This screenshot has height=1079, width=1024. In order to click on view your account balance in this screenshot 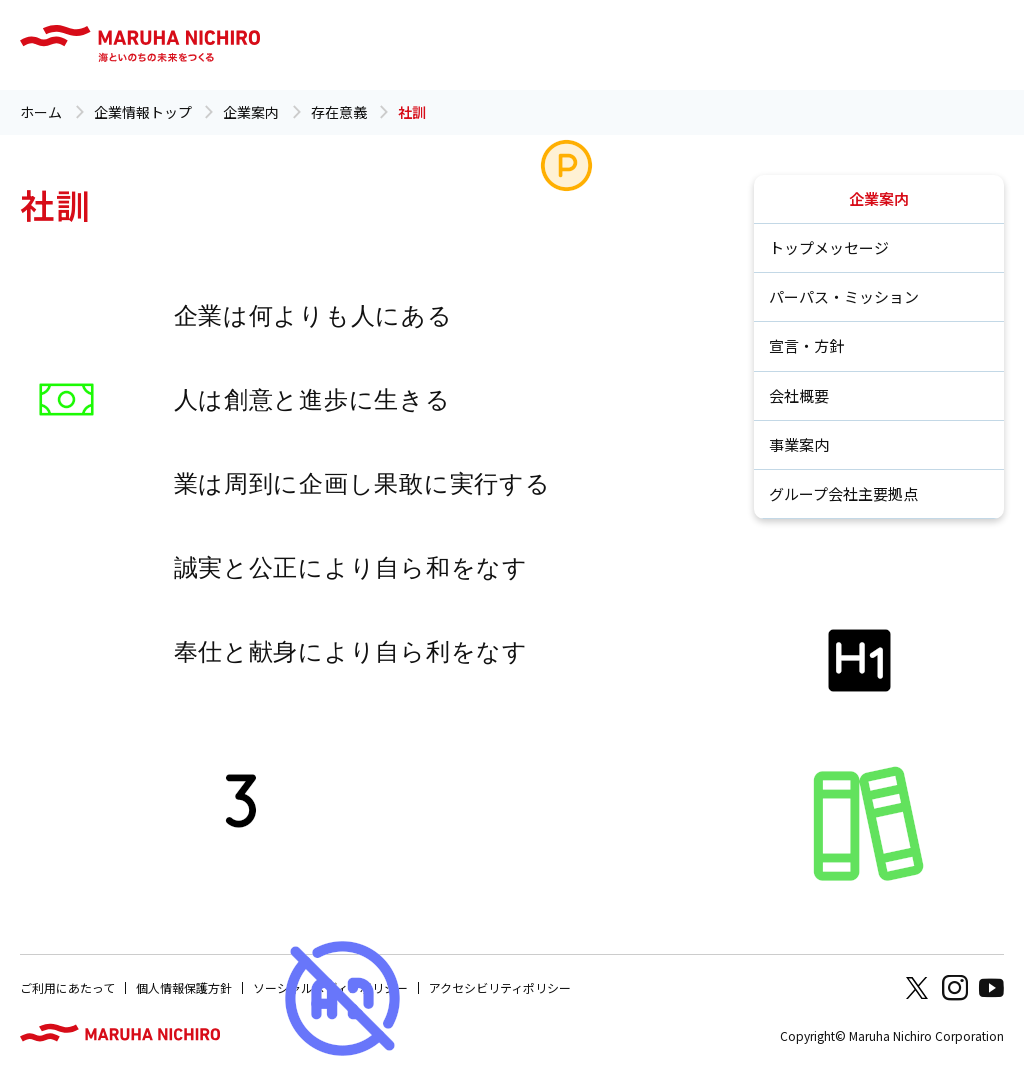, I will do `click(66, 399)`.